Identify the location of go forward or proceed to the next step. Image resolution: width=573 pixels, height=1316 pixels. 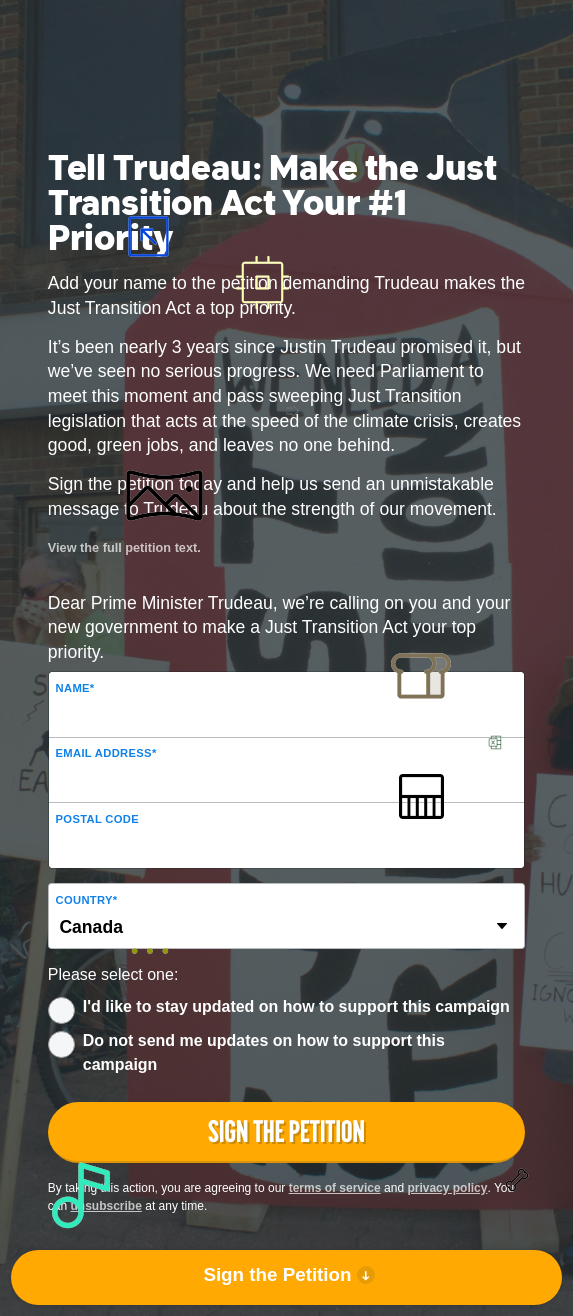
(292, 411).